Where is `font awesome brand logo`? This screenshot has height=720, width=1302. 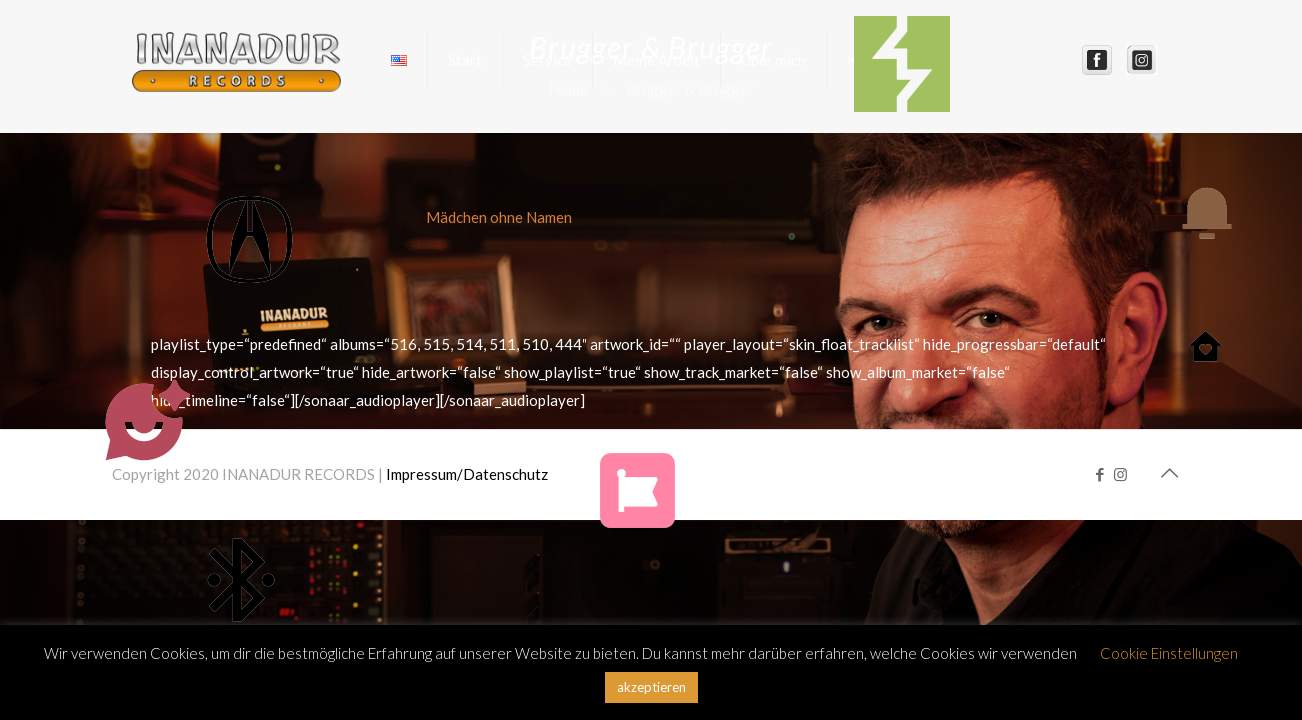
font awesome brand logo is located at coordinates (637, 490).